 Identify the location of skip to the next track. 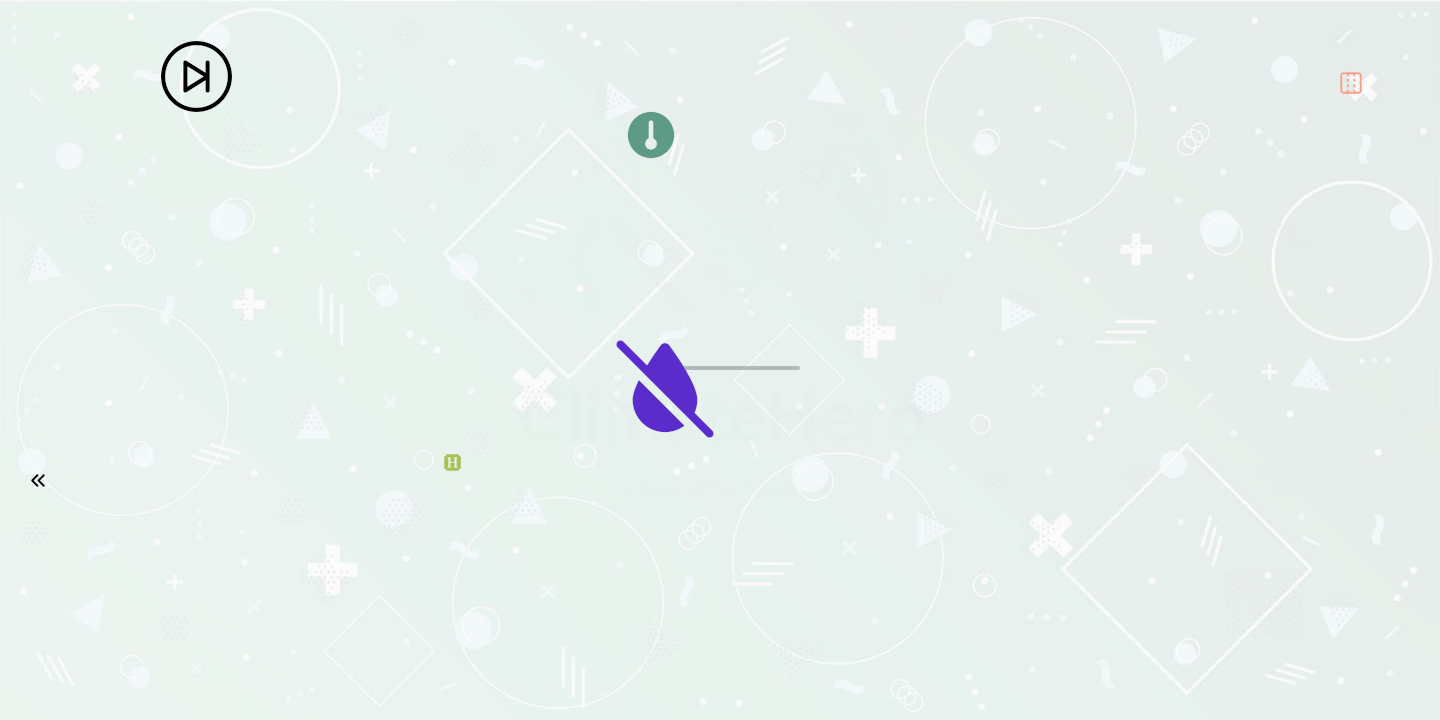
(196, 76).